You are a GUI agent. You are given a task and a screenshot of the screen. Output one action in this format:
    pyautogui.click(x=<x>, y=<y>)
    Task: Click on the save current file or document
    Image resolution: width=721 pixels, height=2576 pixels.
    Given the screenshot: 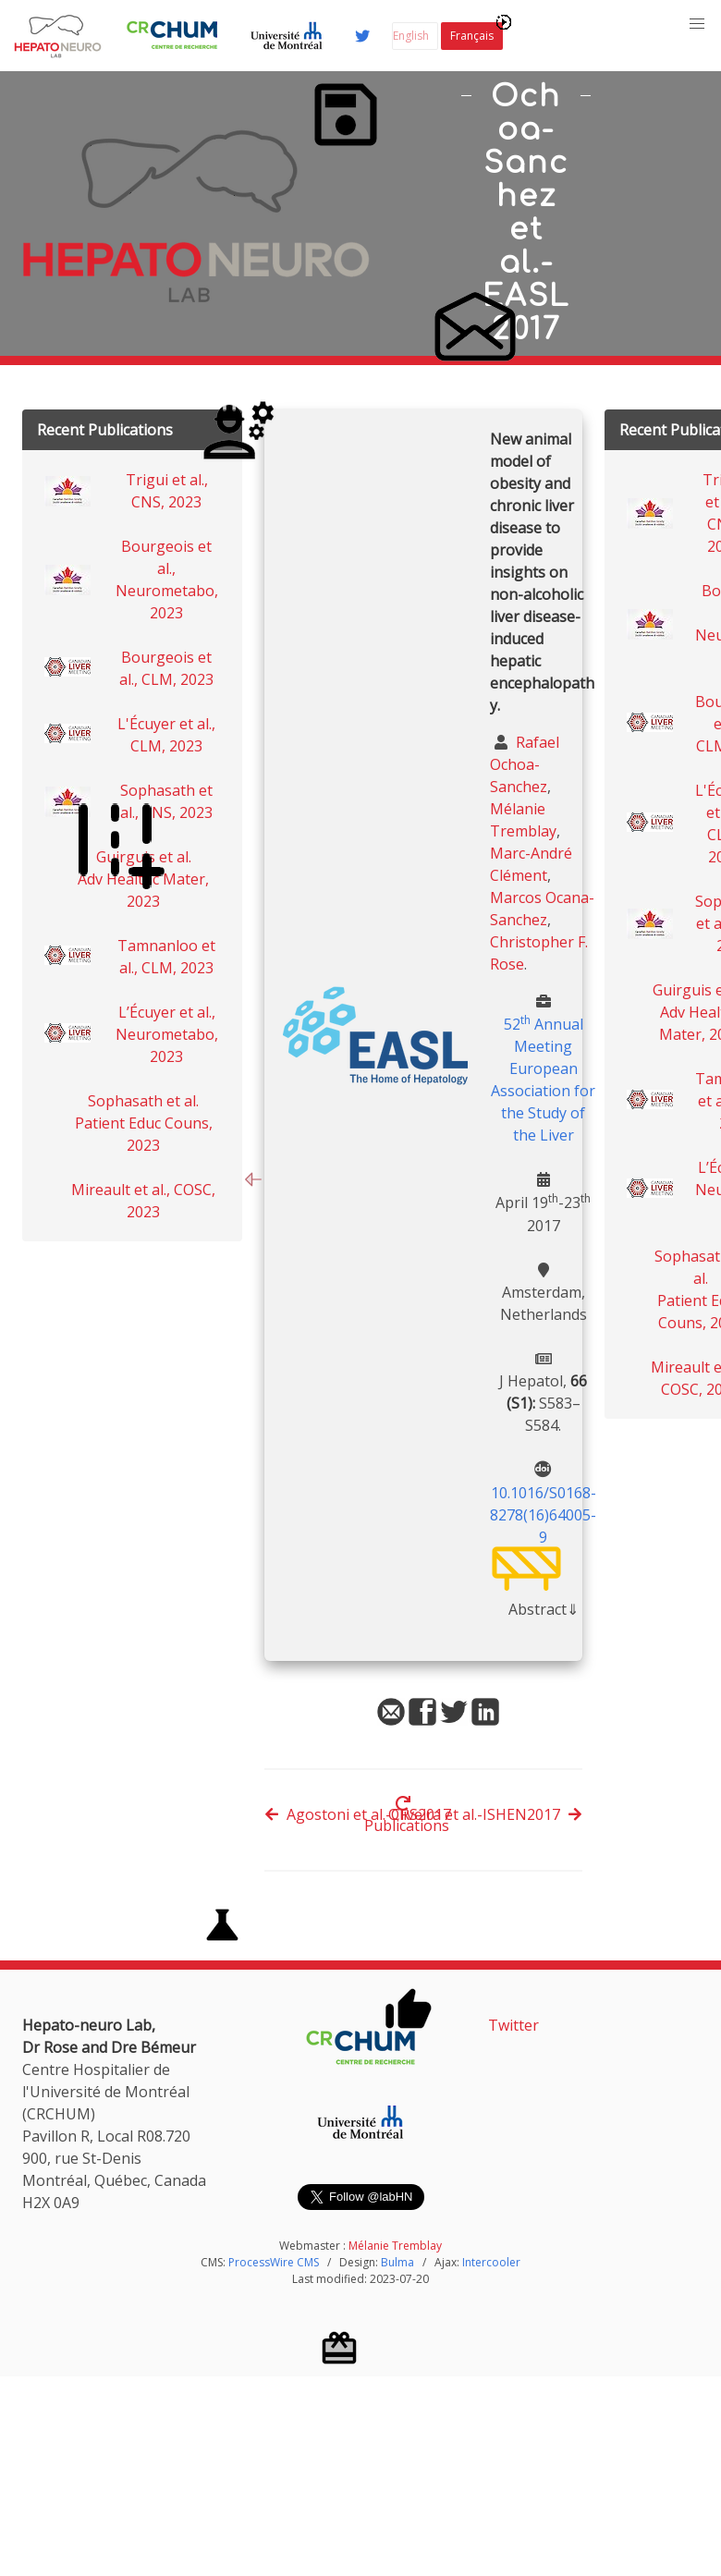 What is the action you would take?
    pyautogui.click(x=346, y=115)
    